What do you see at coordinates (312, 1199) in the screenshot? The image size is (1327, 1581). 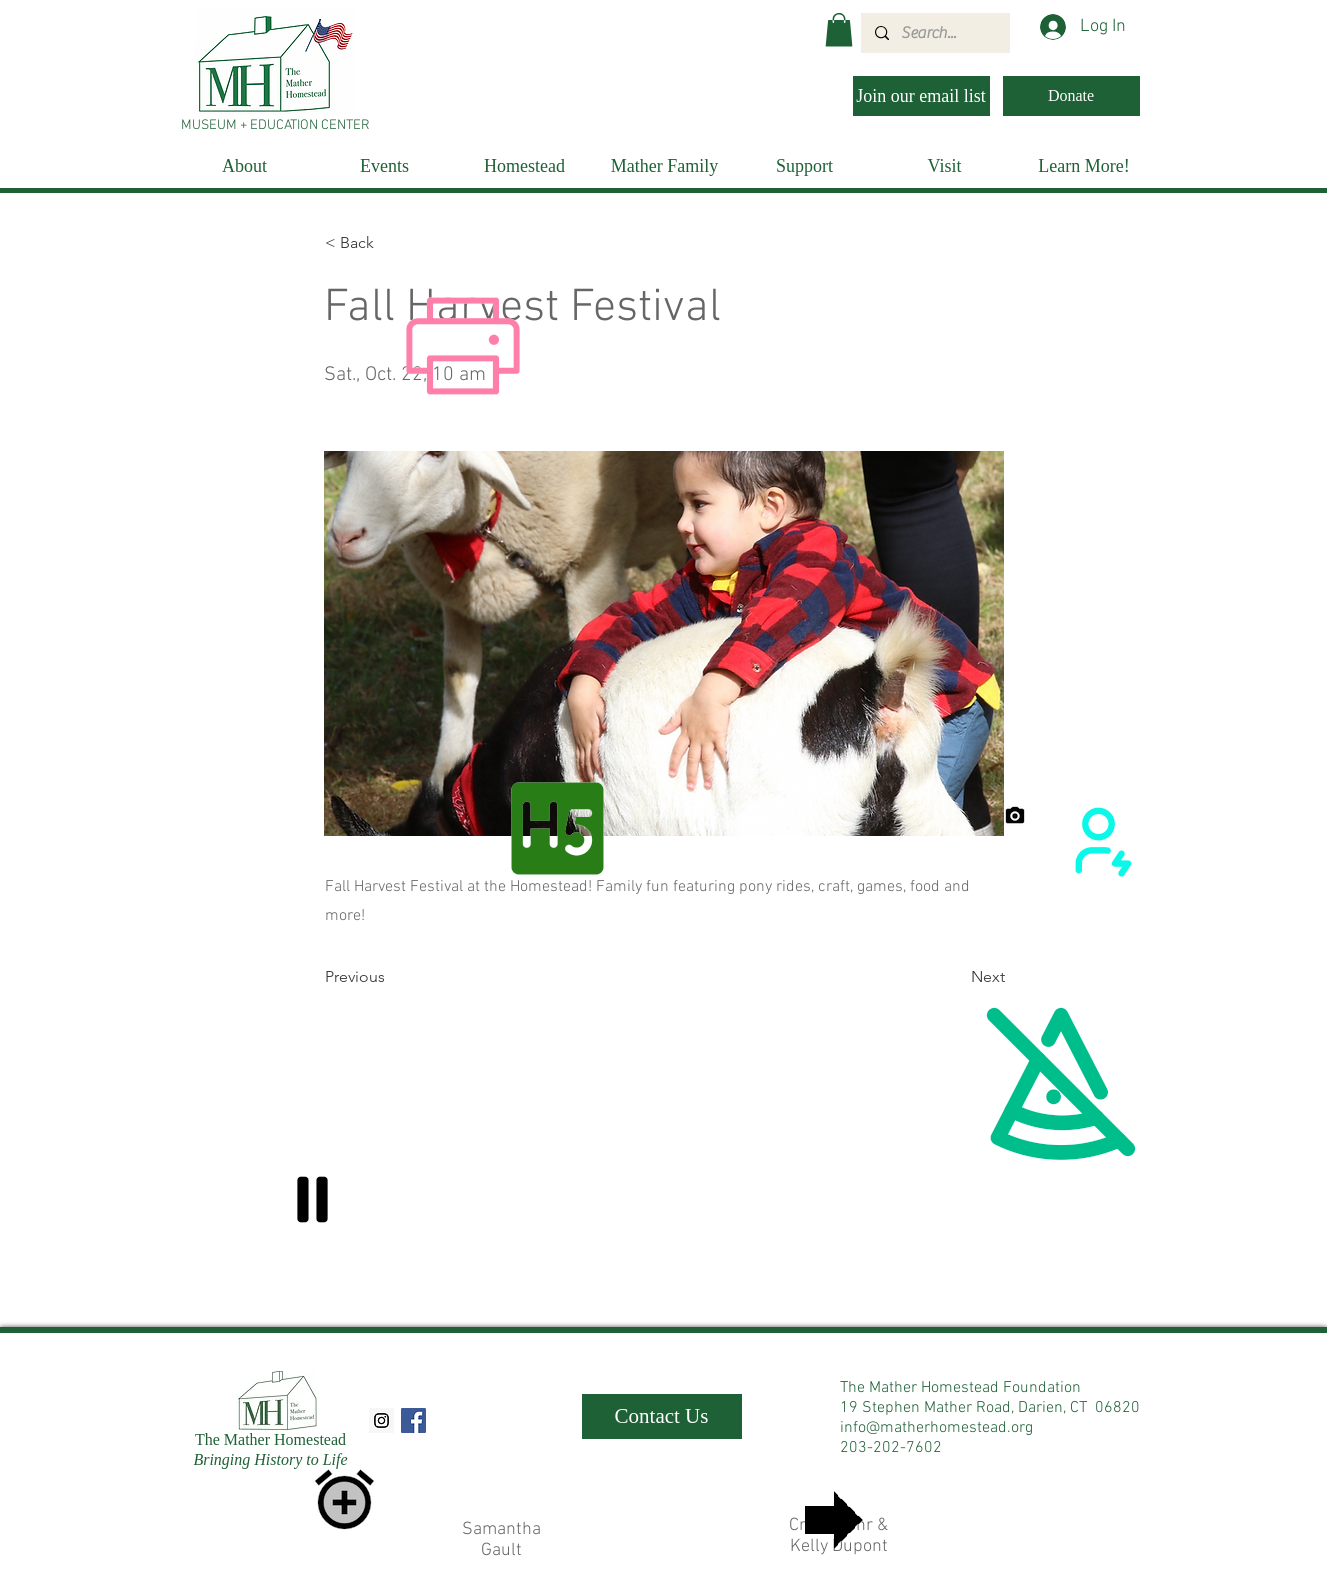 I see `pause media playback` at bounding box center [312, 1199].